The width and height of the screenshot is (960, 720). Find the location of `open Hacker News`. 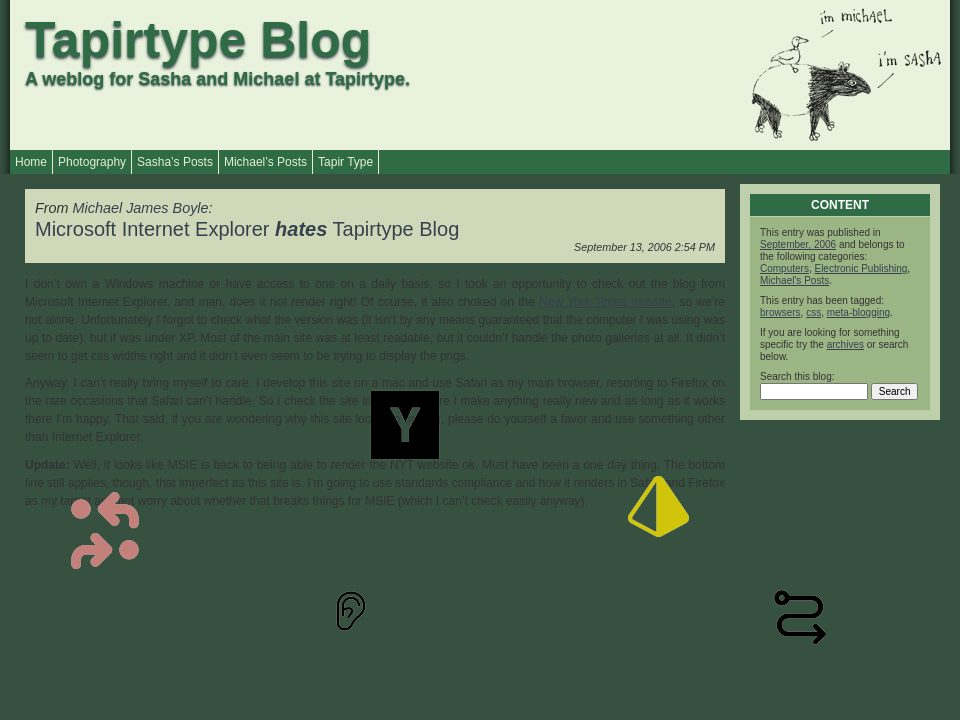

open Hacker News is located at coordinates (405, 425).